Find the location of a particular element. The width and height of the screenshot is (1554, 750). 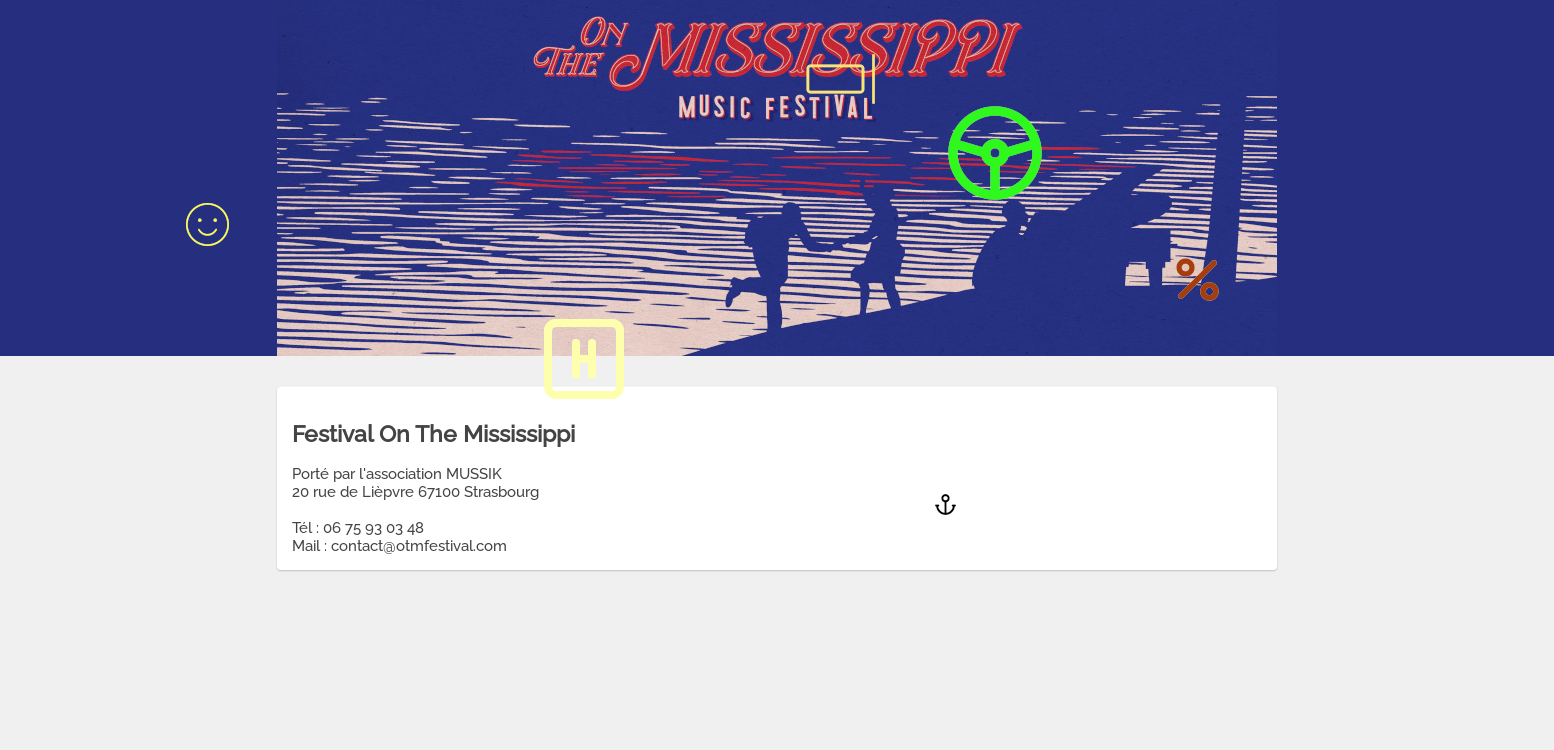

view discount or sale pricing is located at coordinates (1197, 279).